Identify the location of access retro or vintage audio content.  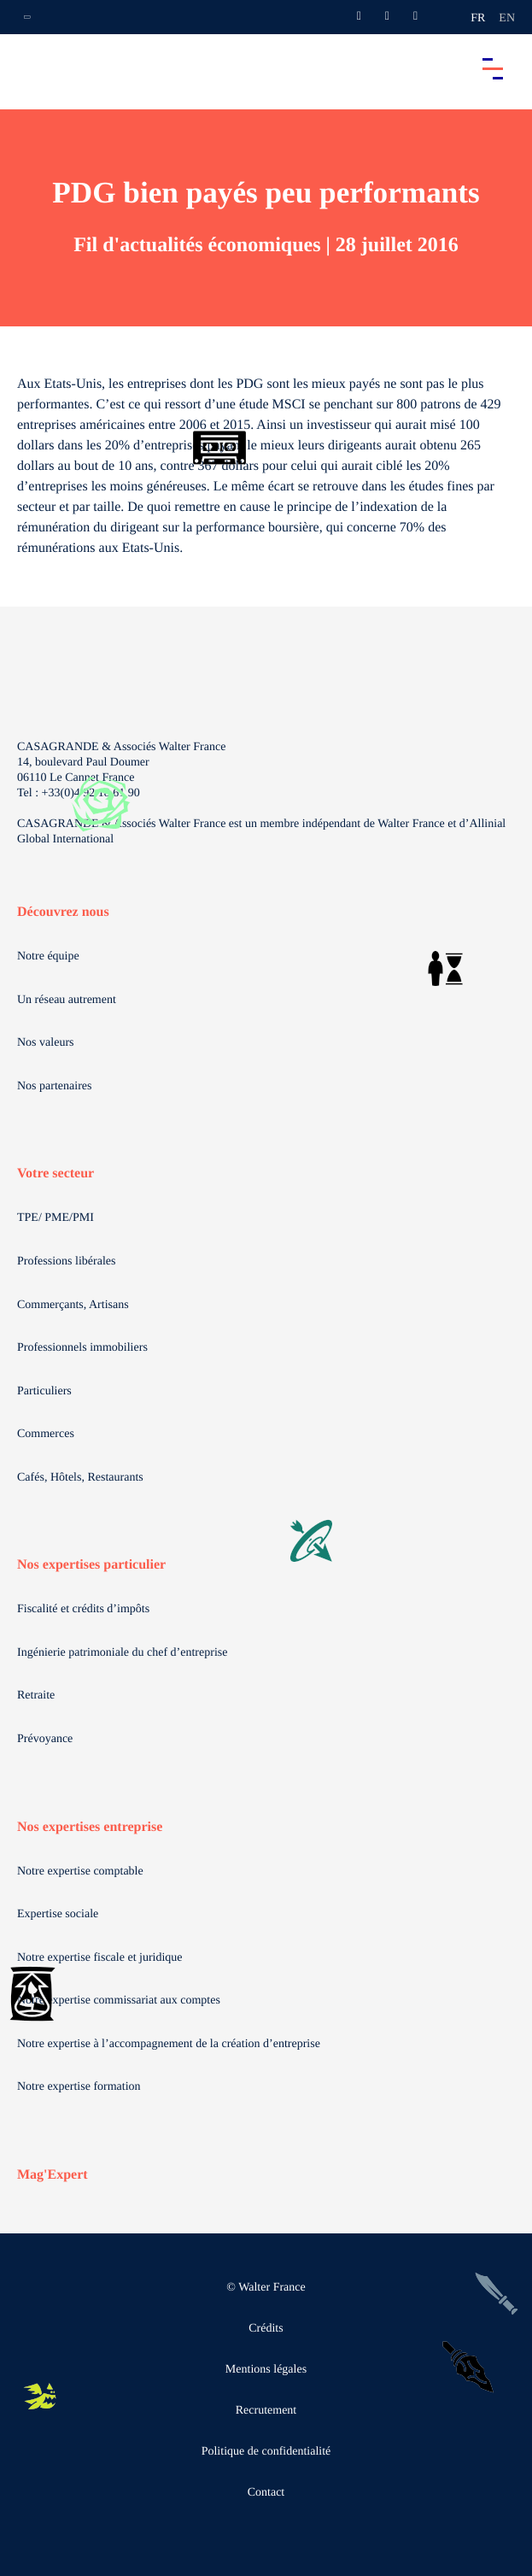
(219, 449).